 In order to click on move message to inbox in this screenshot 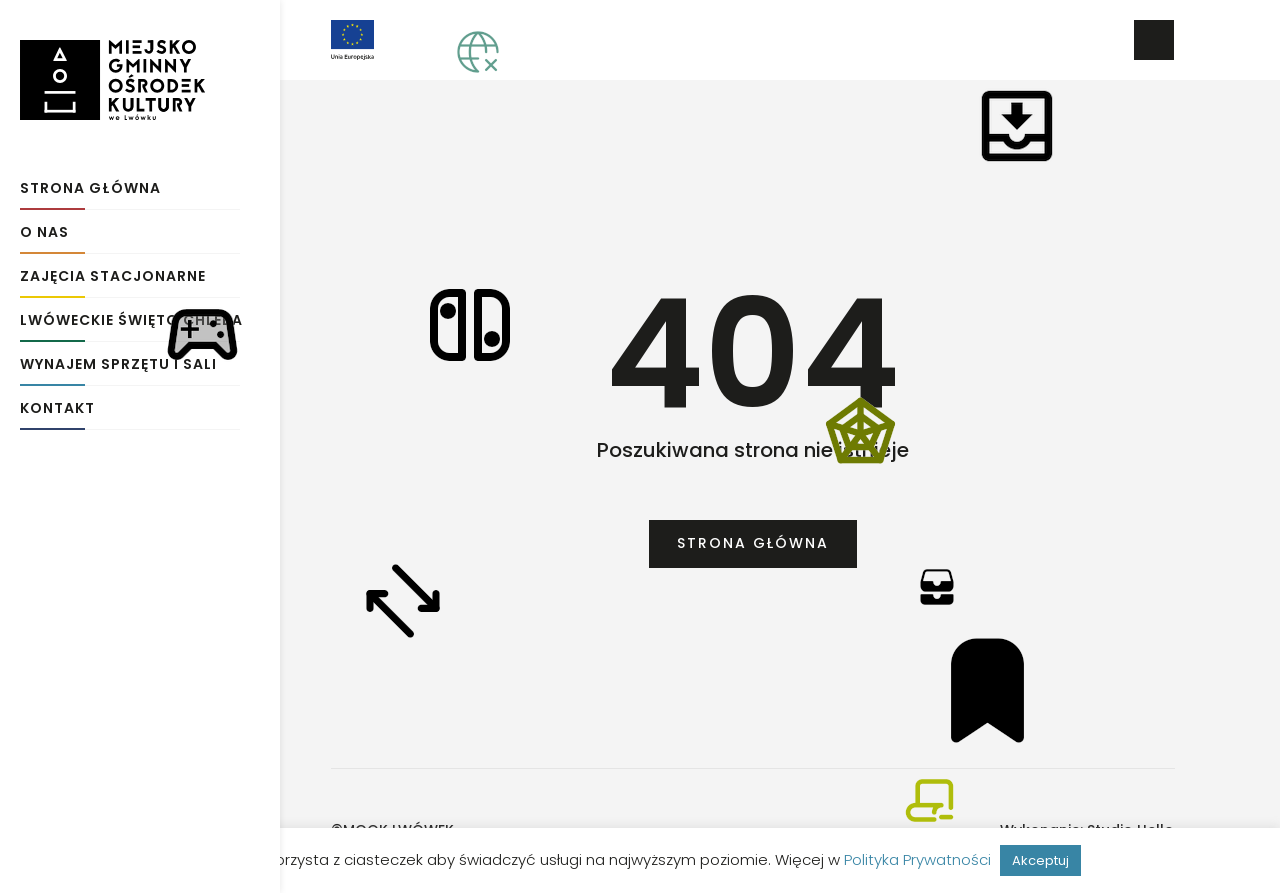, I will do `click(1017, 126)`.